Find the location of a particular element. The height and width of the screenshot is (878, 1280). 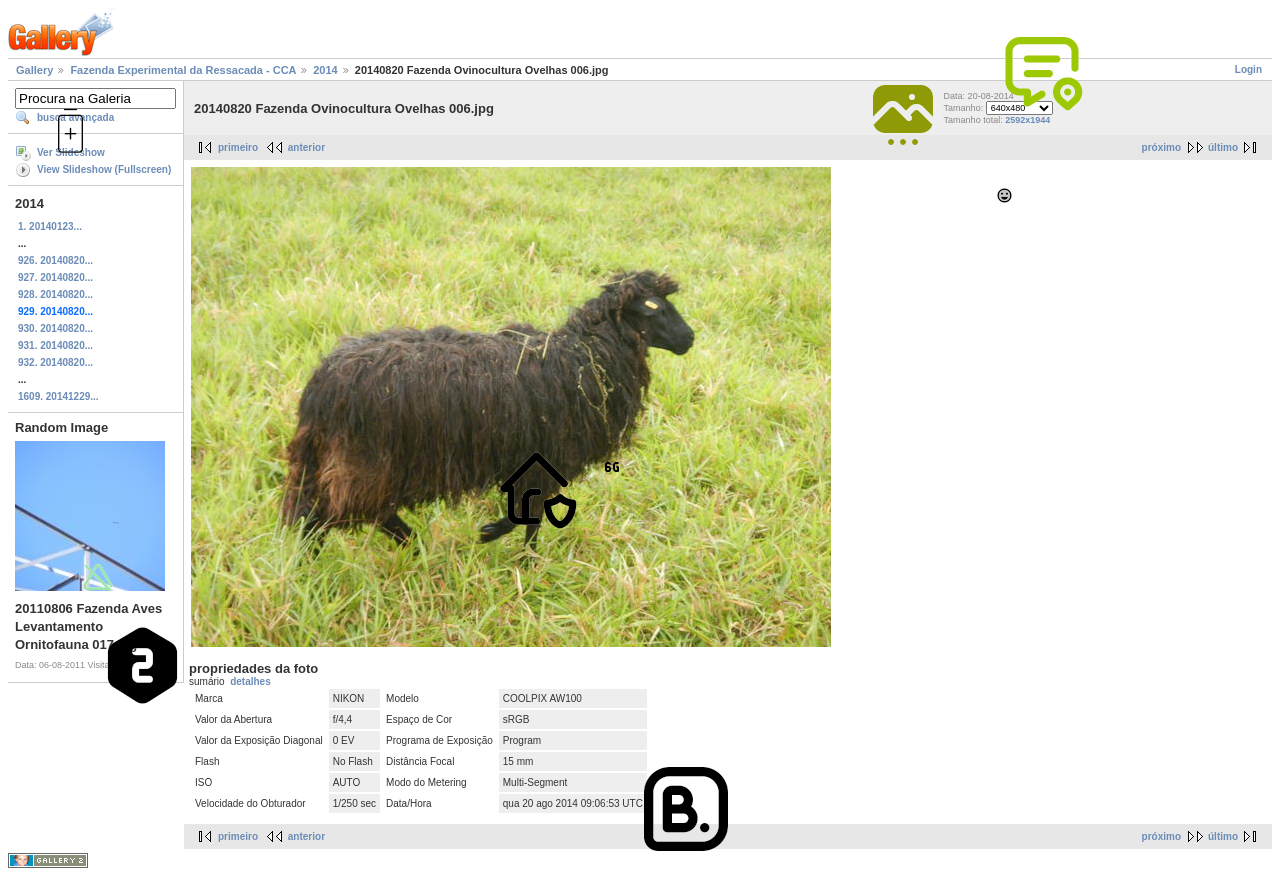

step 2 in a multi-step process is located at coordinates (142, 665).